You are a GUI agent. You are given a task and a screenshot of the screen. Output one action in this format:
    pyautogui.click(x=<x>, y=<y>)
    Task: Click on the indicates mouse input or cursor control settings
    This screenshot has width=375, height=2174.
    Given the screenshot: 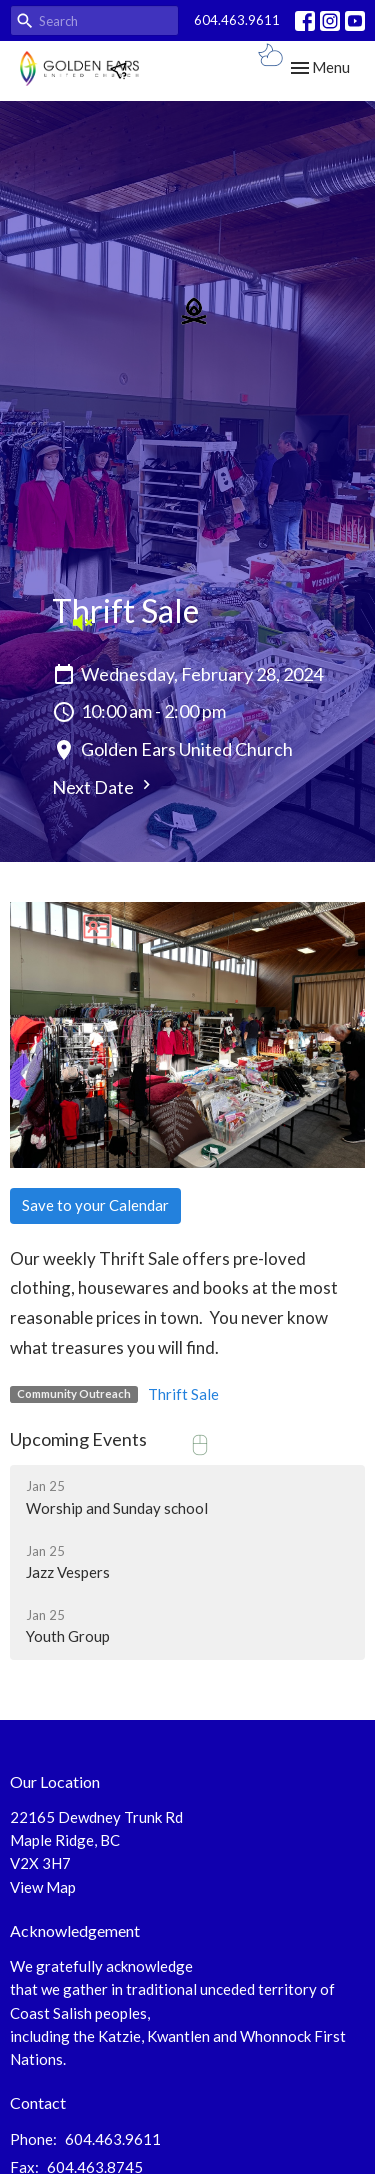 What is the action you would take?
    pyautogui.click(x=200, y=1445)
    